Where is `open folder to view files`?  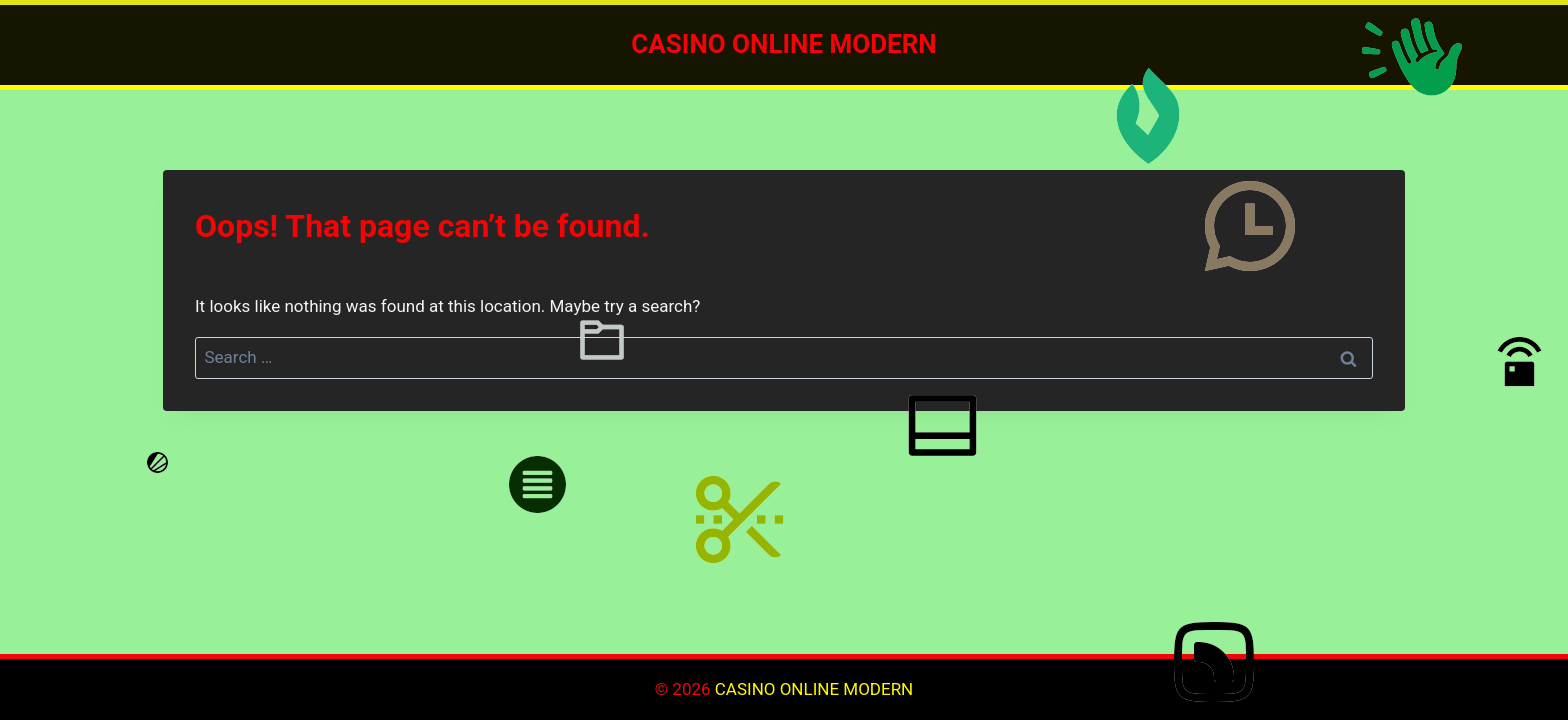 open folder to view files is located at coordinates (602, 340).